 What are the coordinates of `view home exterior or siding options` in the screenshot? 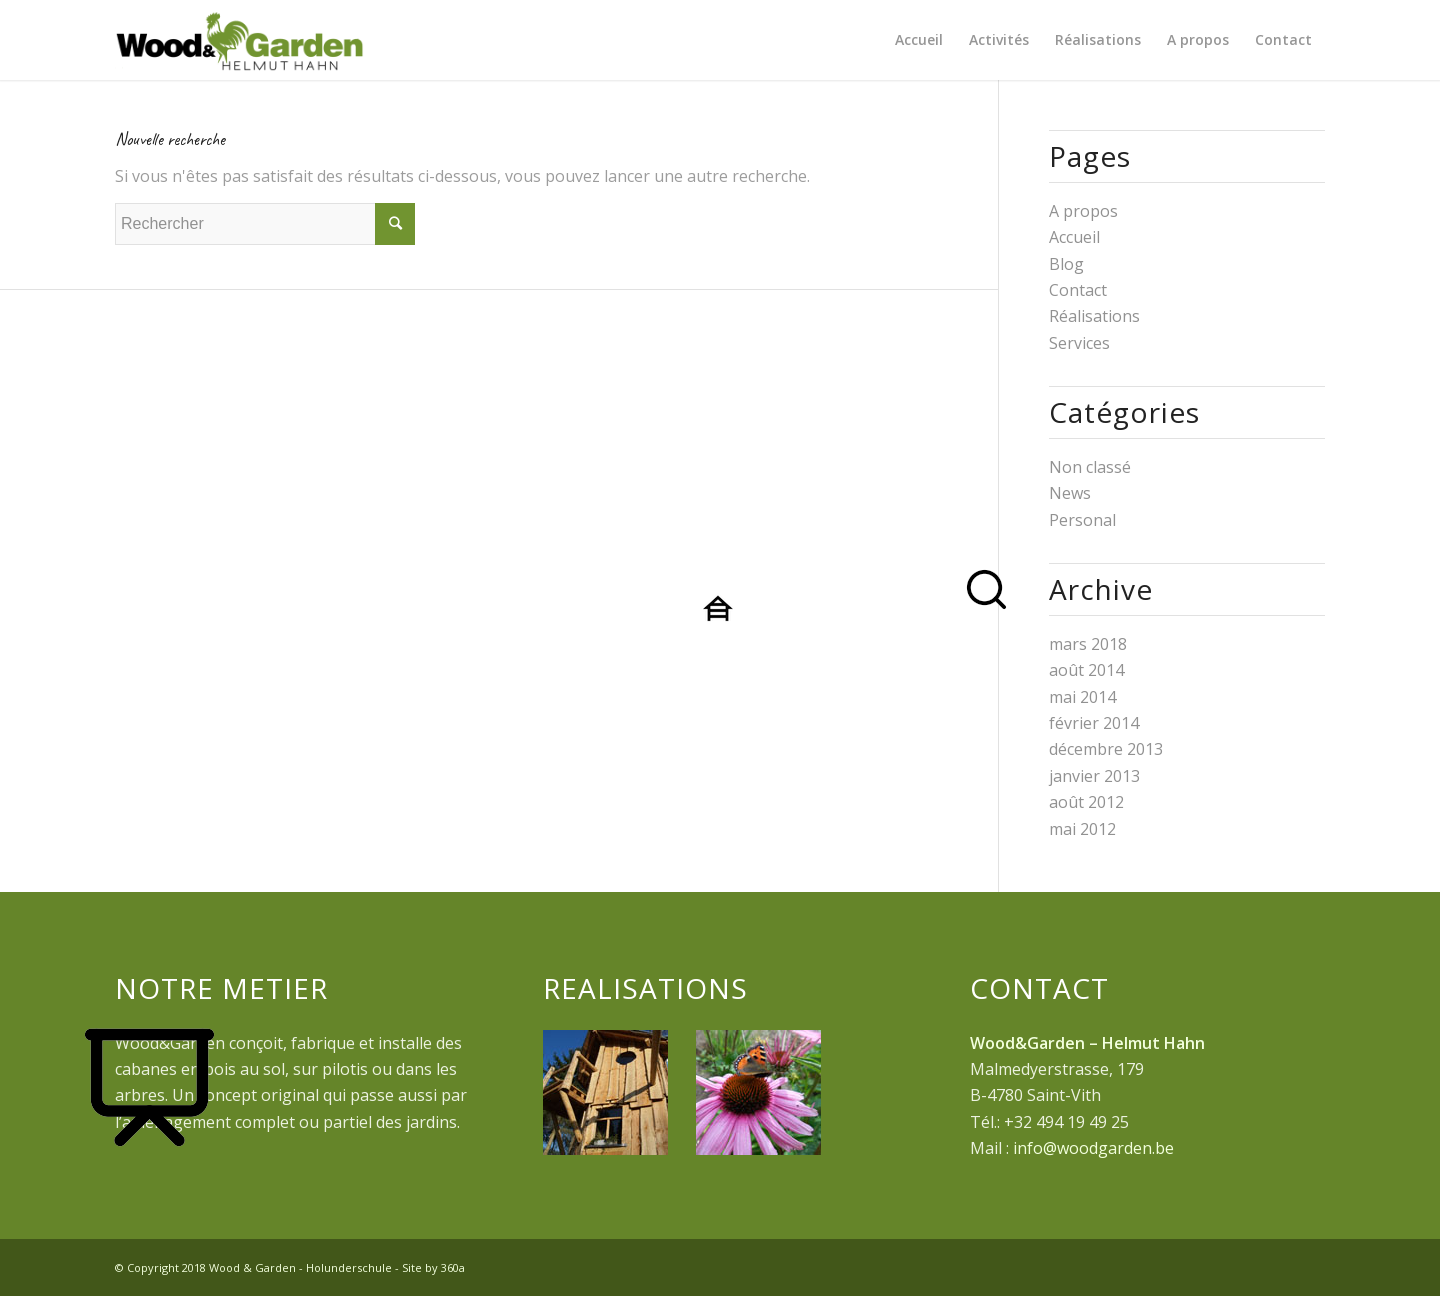 It's located at (718, 609).